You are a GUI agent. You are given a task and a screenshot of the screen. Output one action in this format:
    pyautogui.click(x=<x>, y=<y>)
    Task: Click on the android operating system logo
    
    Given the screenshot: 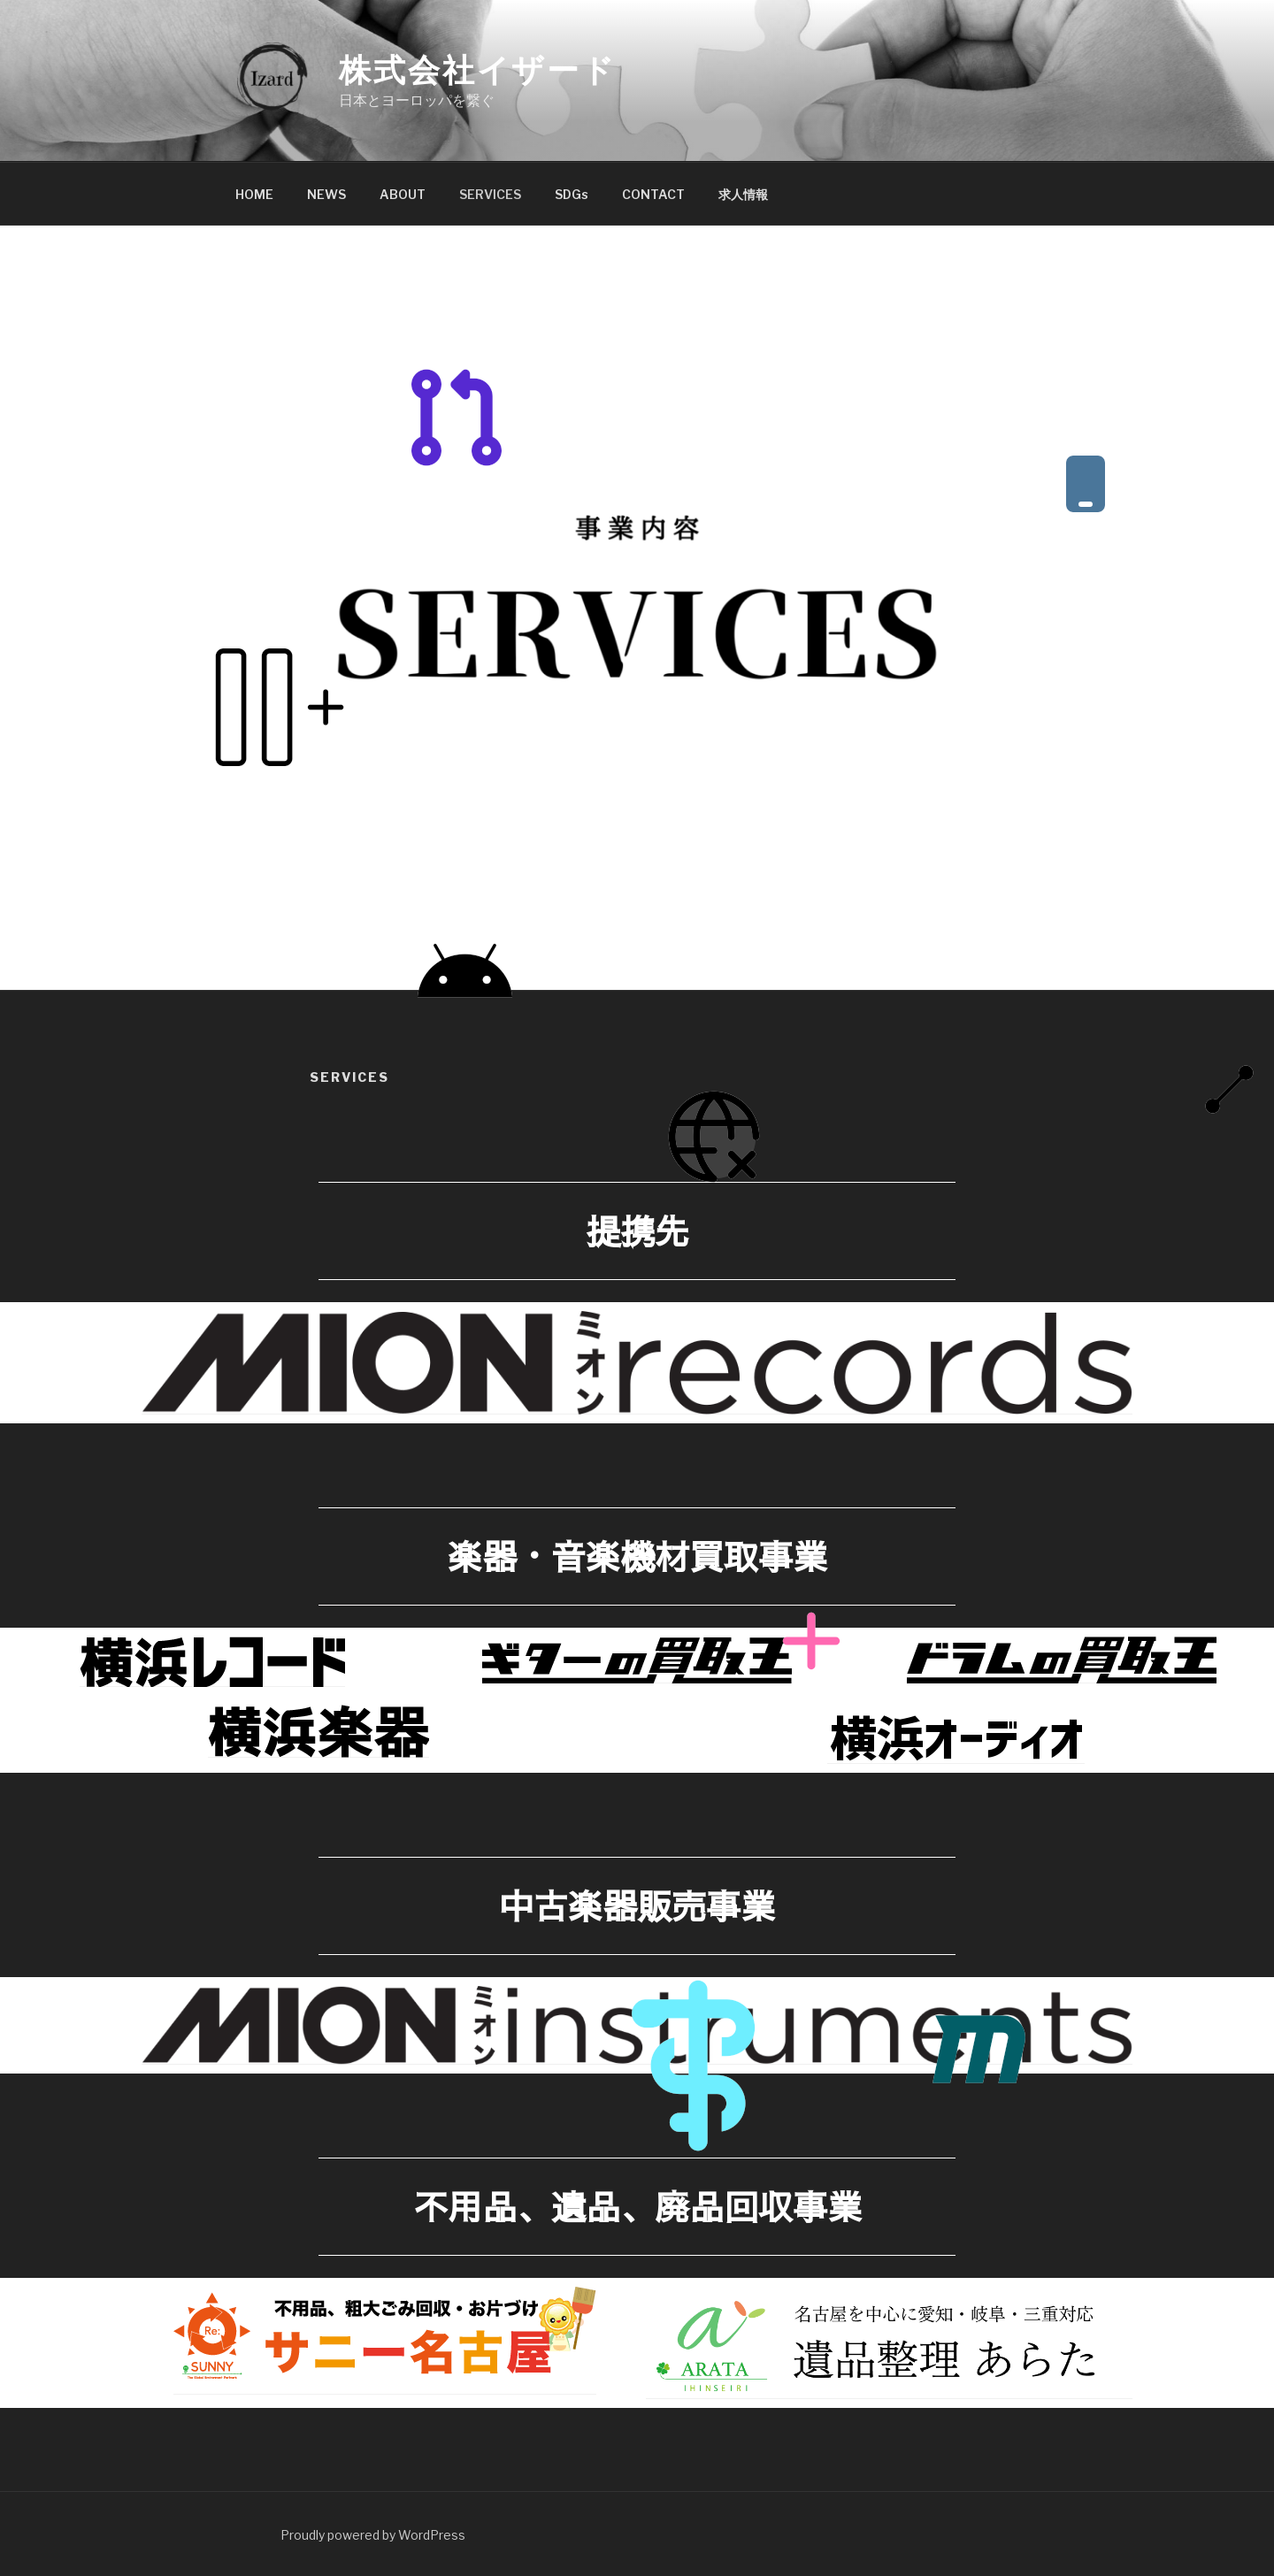 What is the action you would take?
    pyautogui.click(x=464, y=976)
    